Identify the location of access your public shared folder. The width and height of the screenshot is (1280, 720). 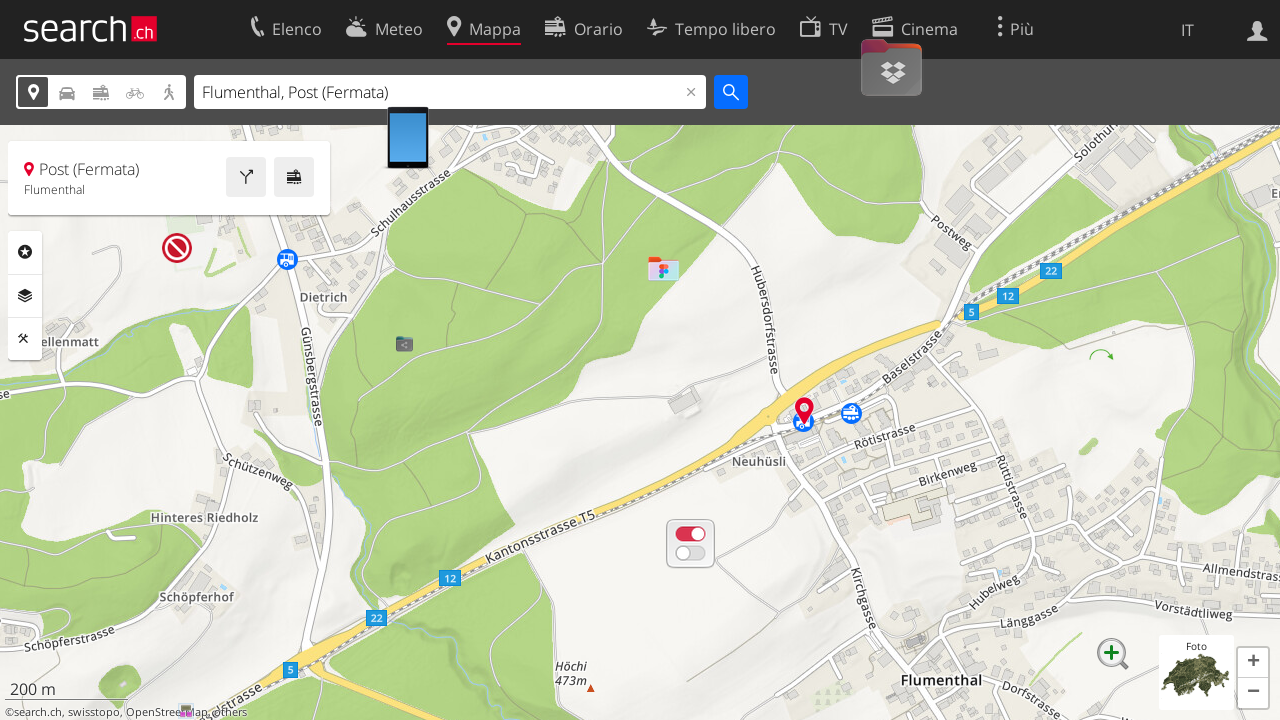
(404, 343).